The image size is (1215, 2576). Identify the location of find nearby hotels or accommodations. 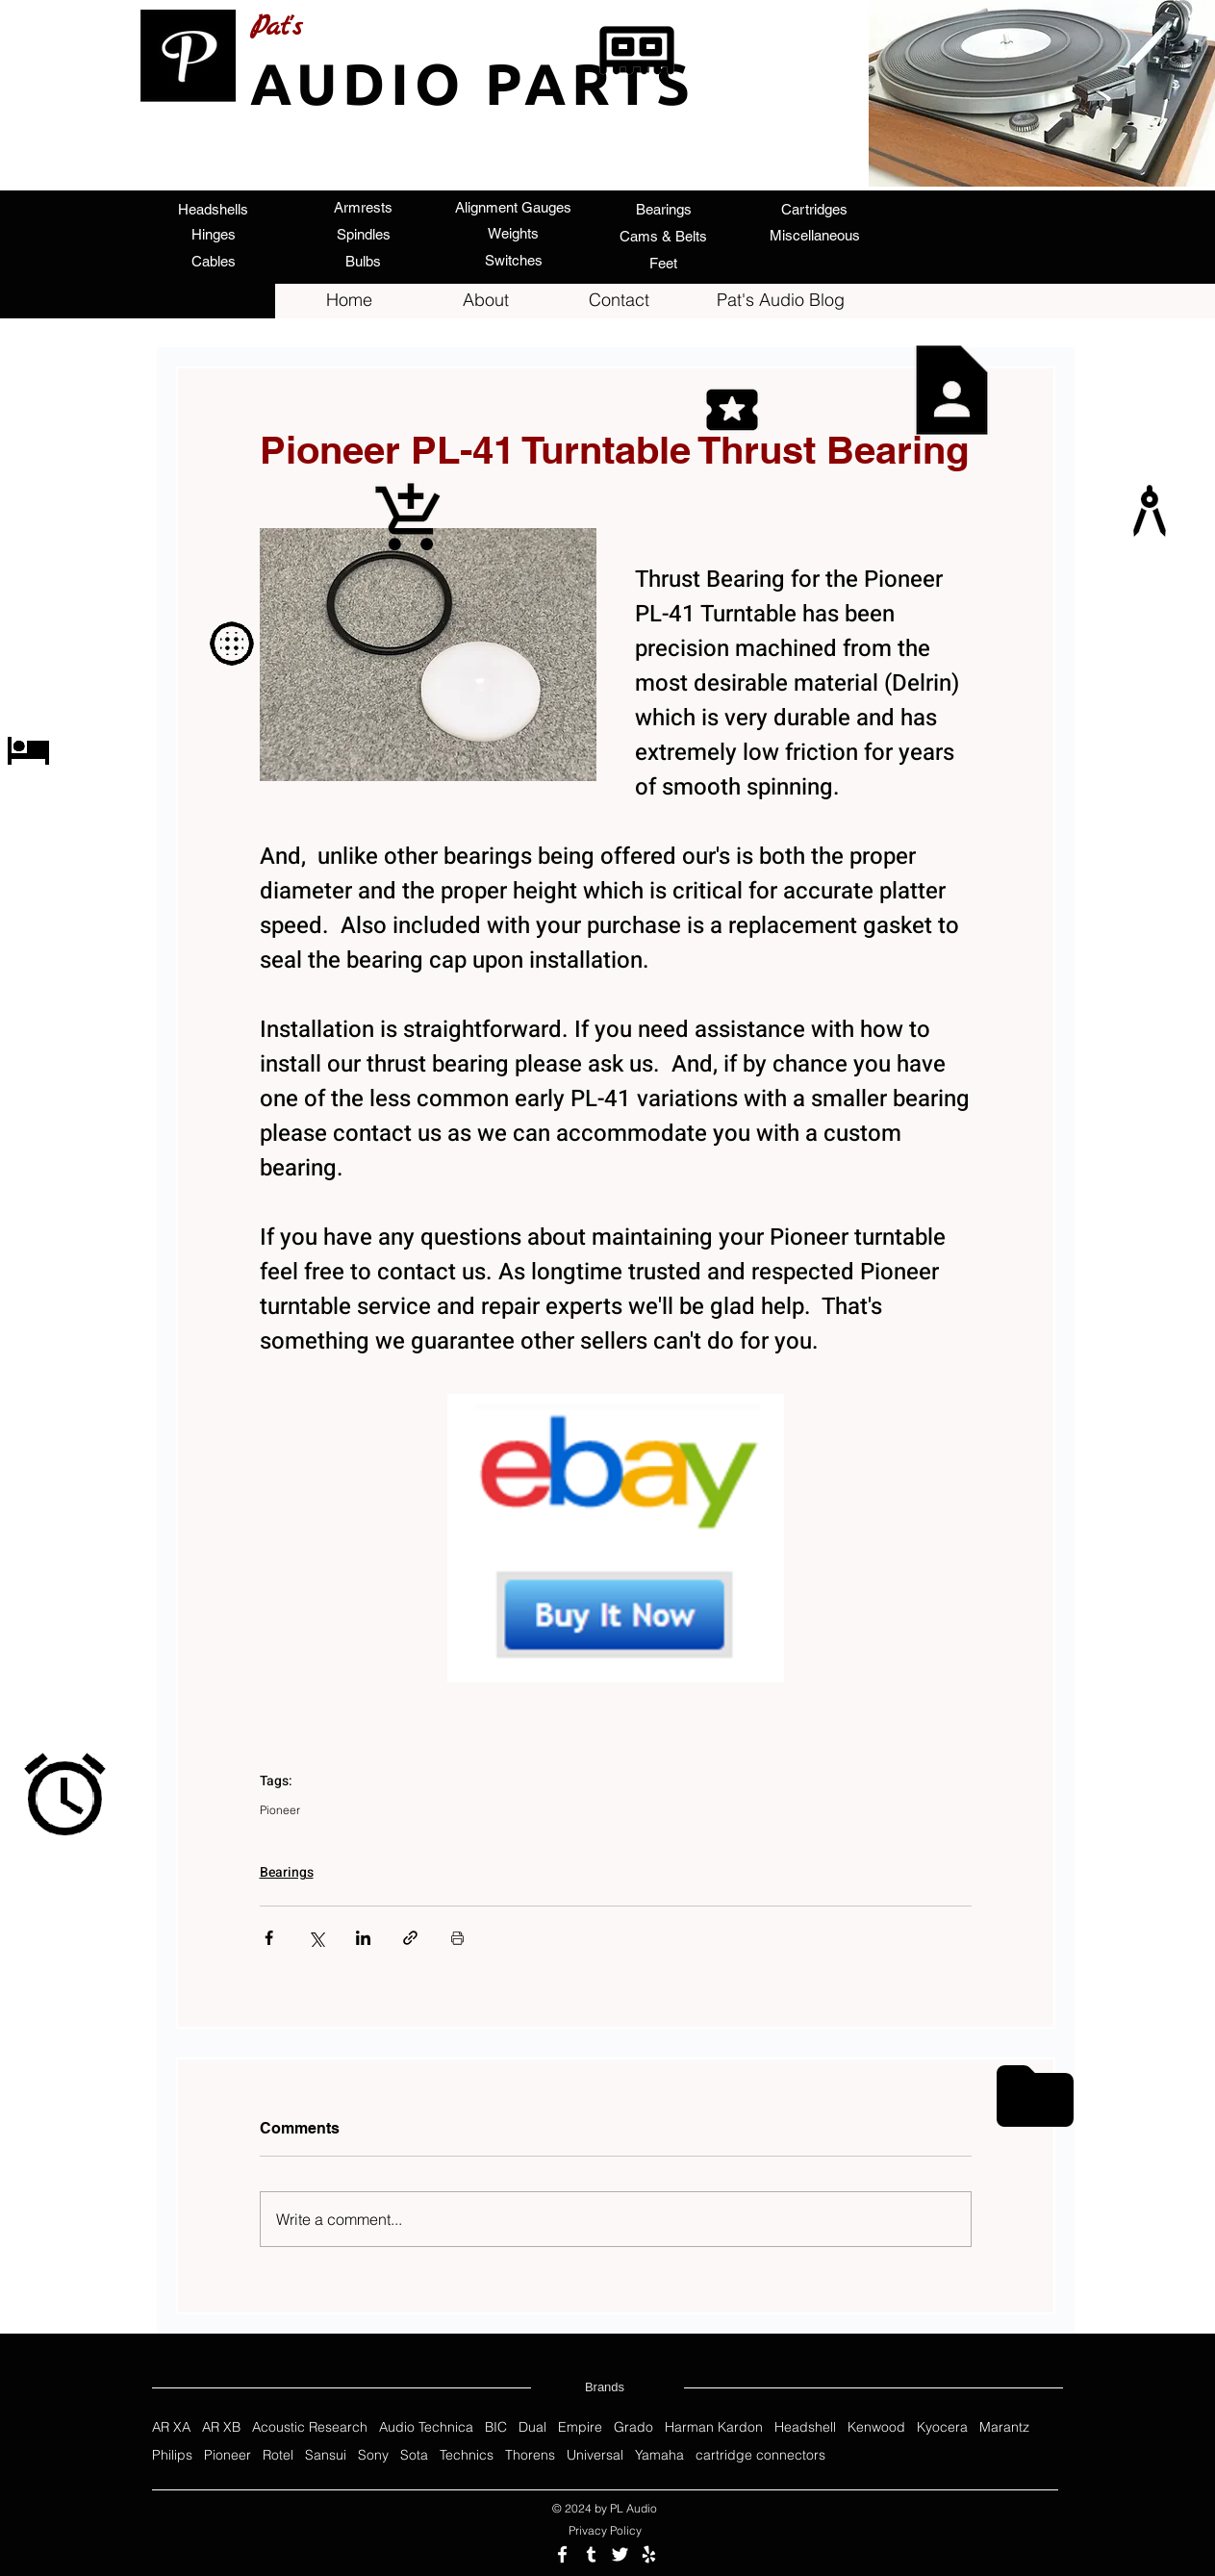
(28, 749).